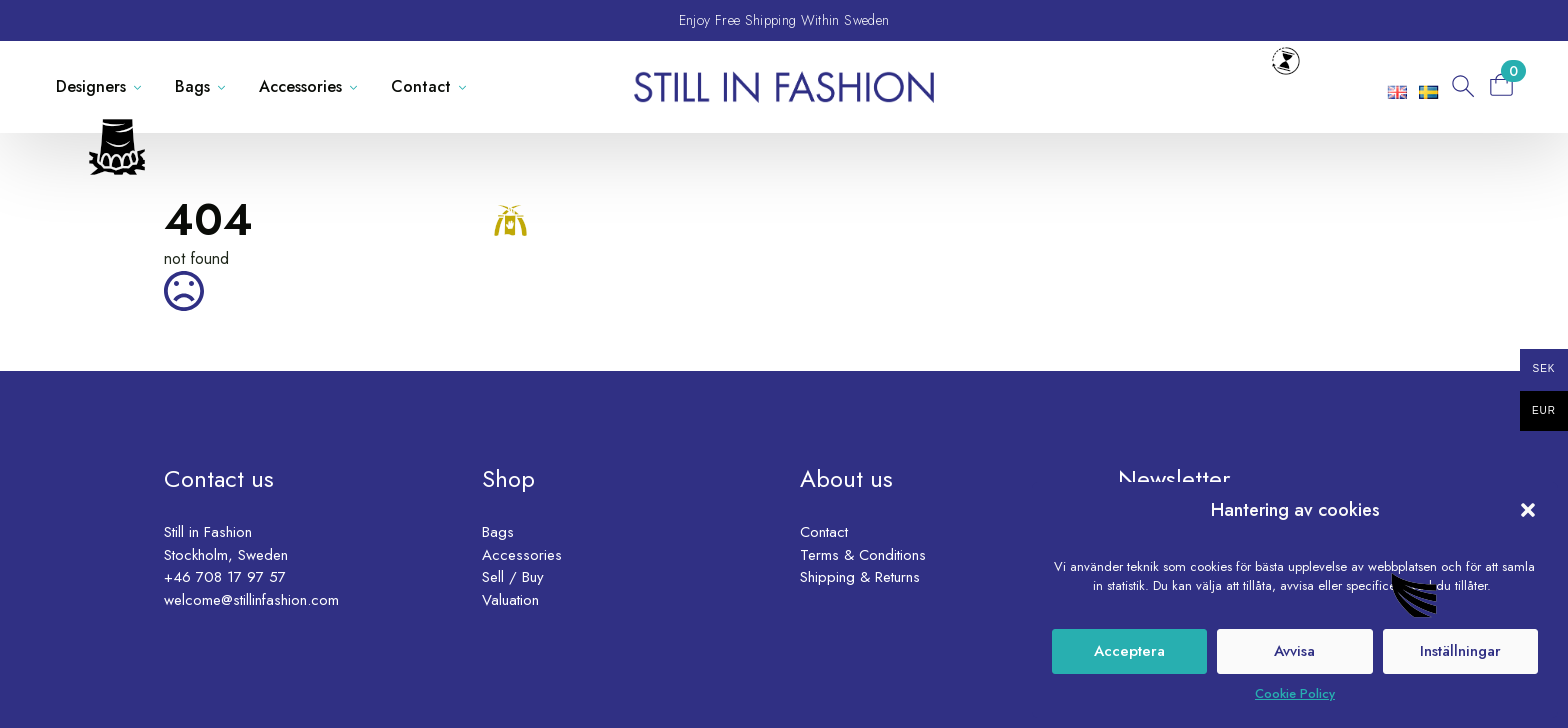  Describe the element at coordinates (117, 147) in the screenshot. I see `perform a stomp attack` at that location.